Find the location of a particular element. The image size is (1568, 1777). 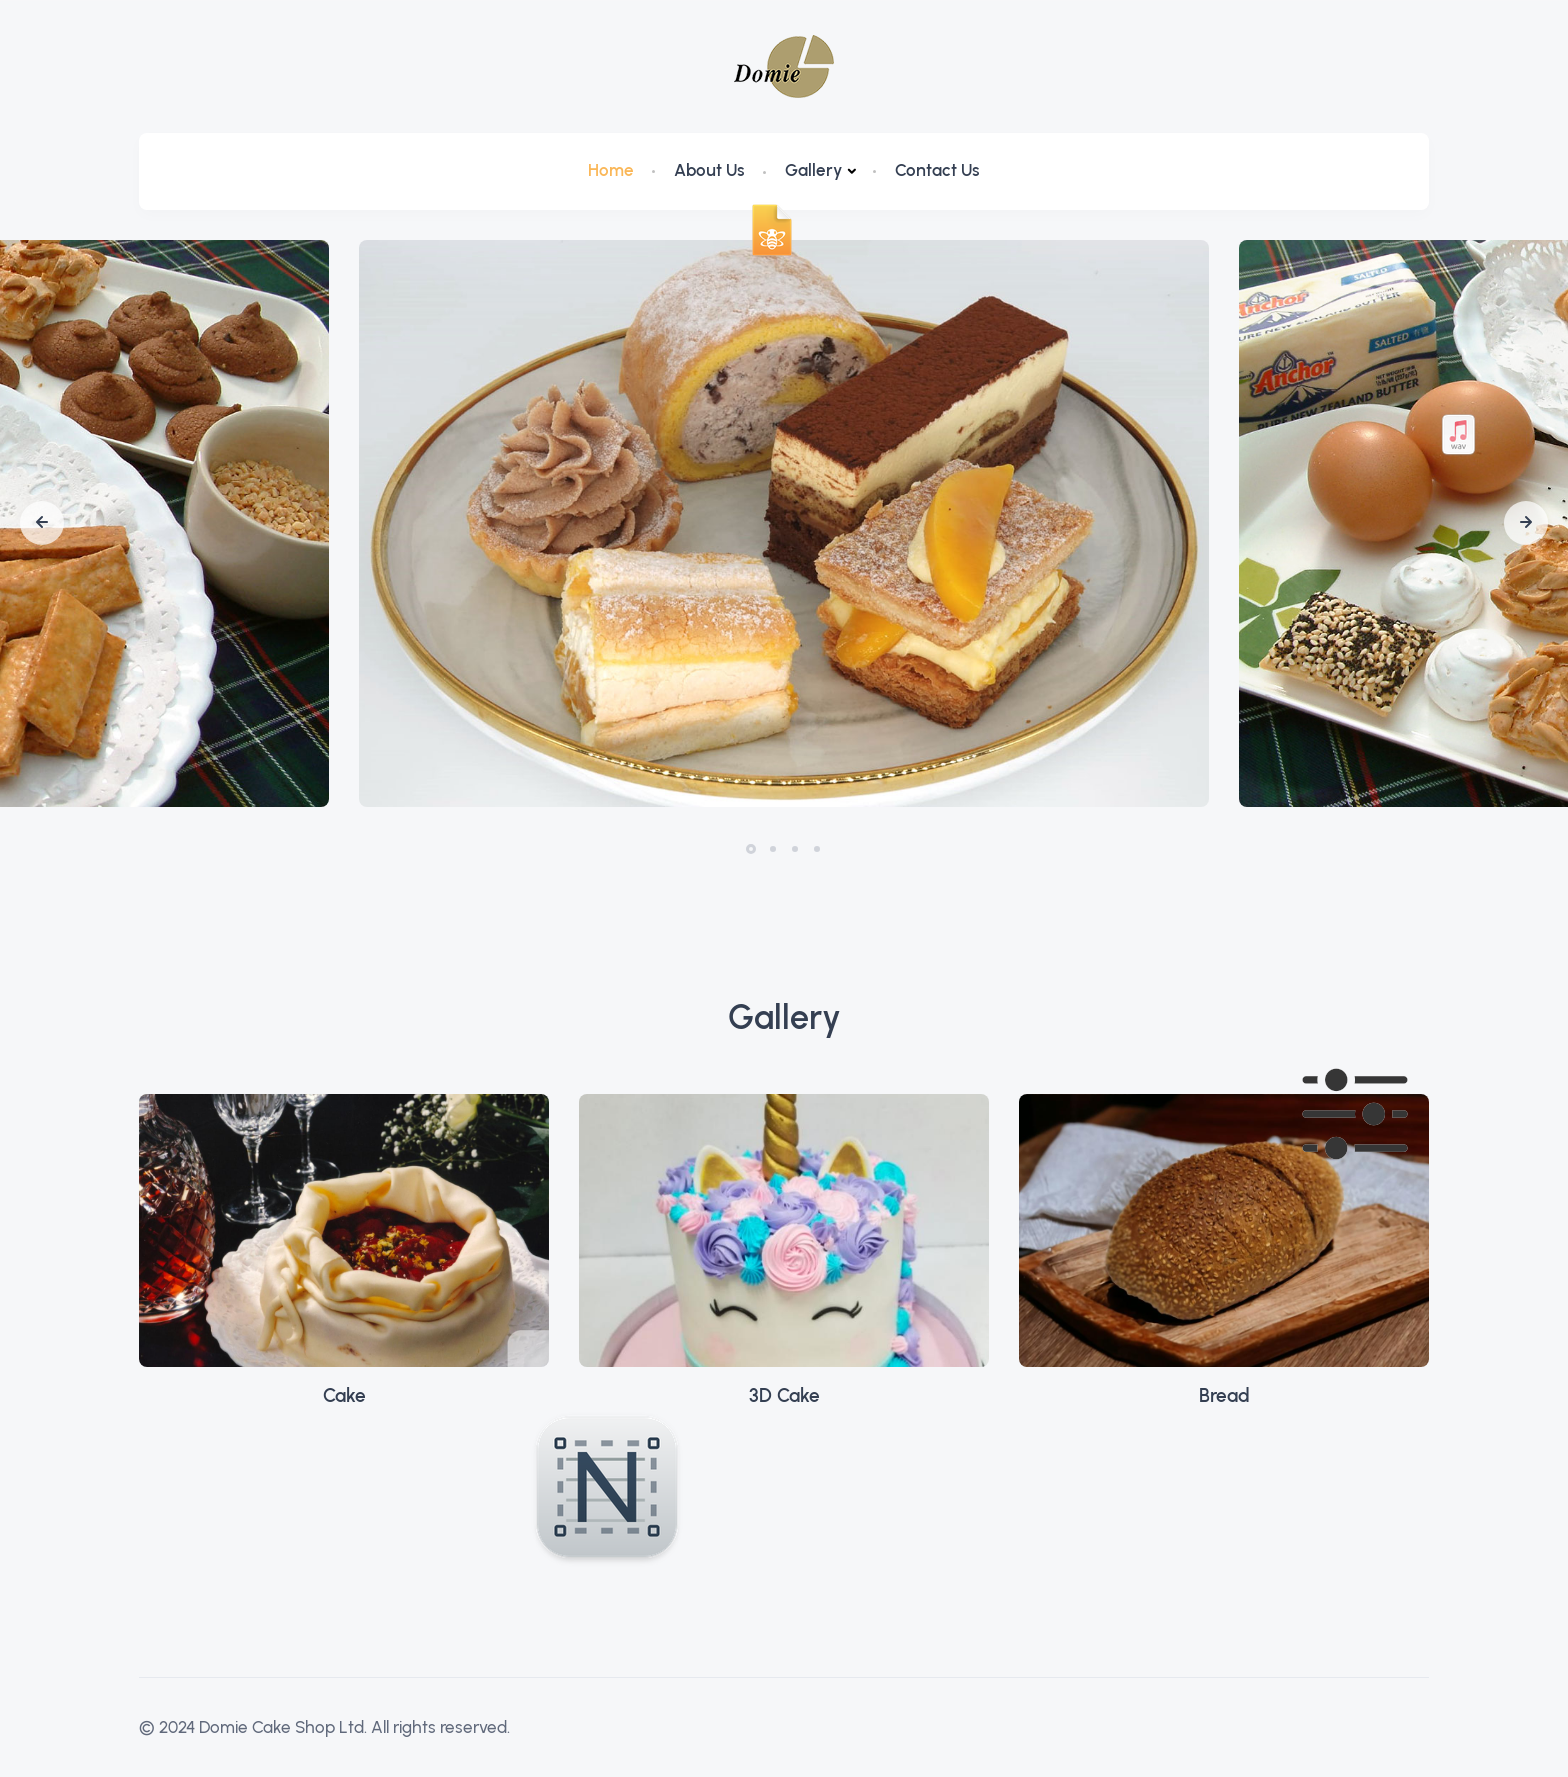

open a freeplane mind mapping file is located at coordinates (772, 230).